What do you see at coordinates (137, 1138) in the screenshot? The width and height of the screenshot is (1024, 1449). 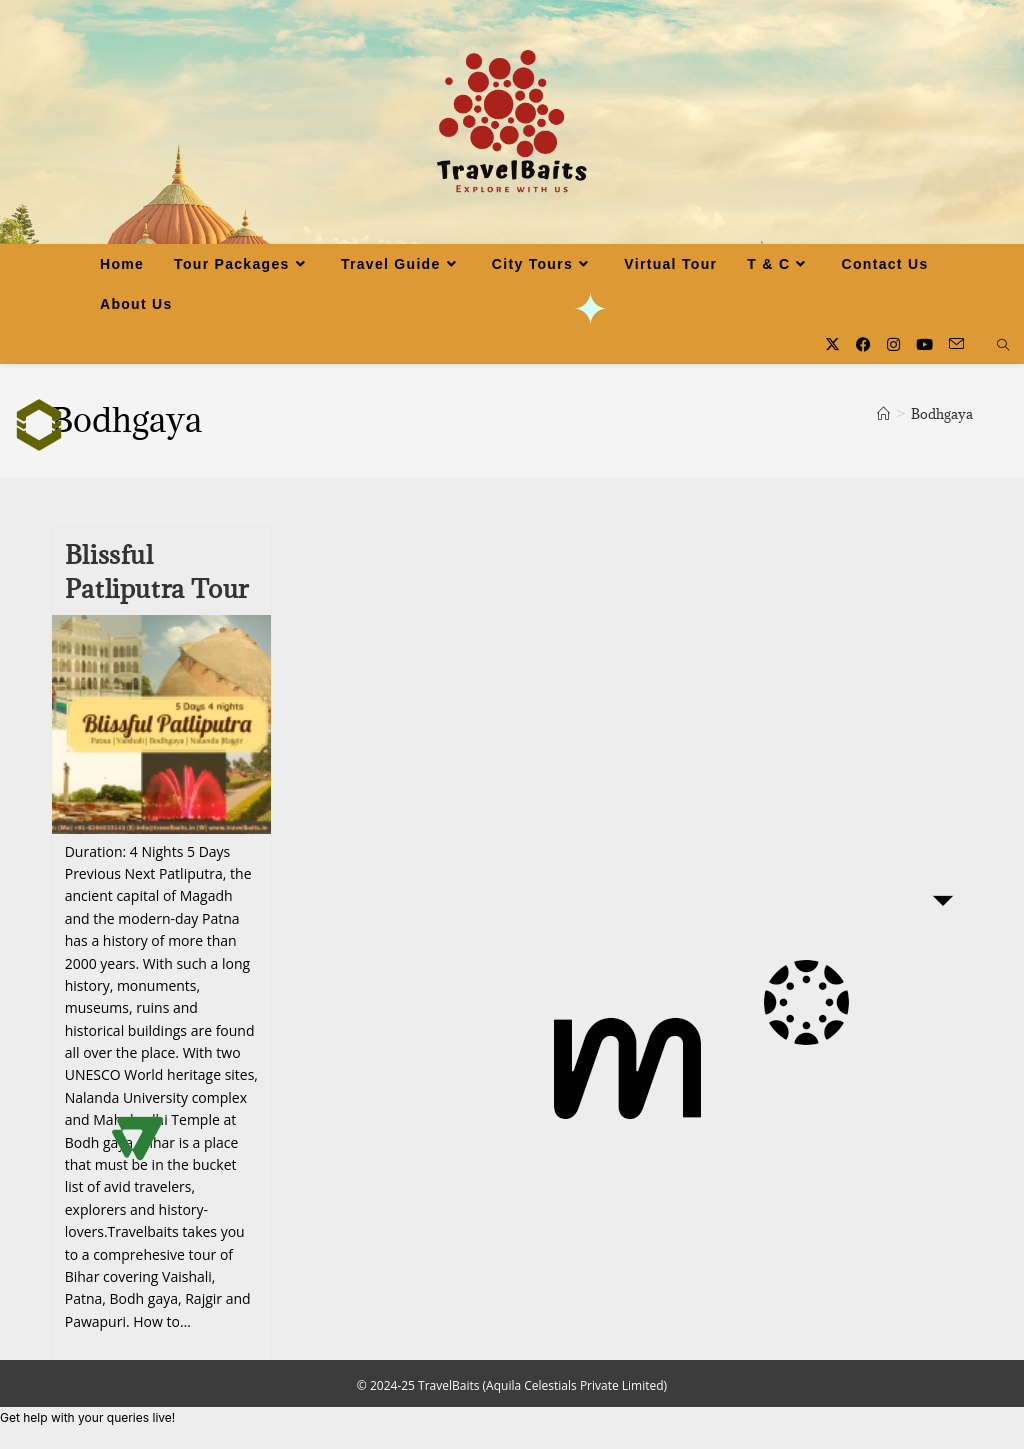 I see `visit the VTEX website or platform` at bounding box center [137, 1138].